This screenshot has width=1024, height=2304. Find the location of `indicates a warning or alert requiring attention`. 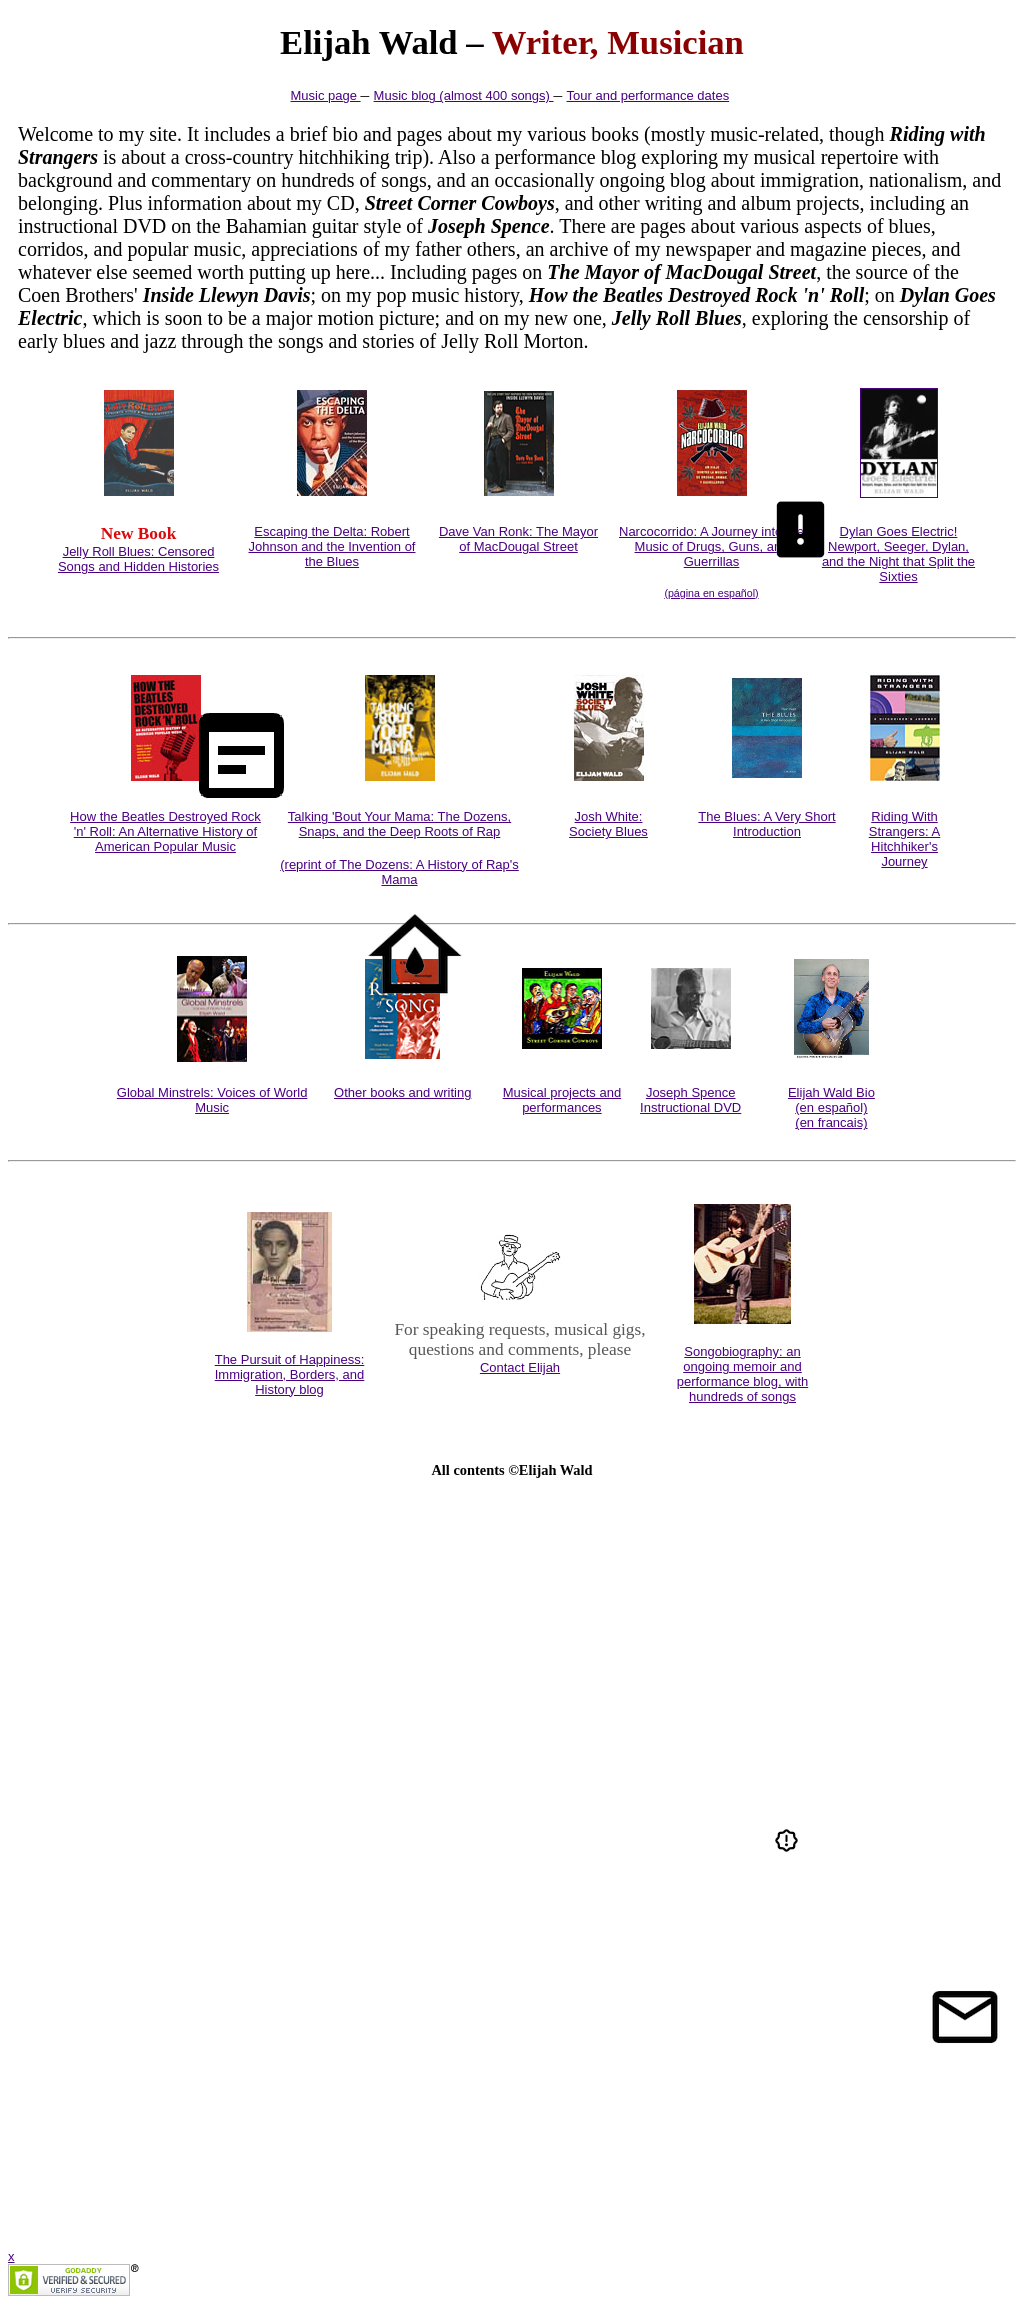

indicates a warning or alert requiring attention is located at coordinates (800, 529).